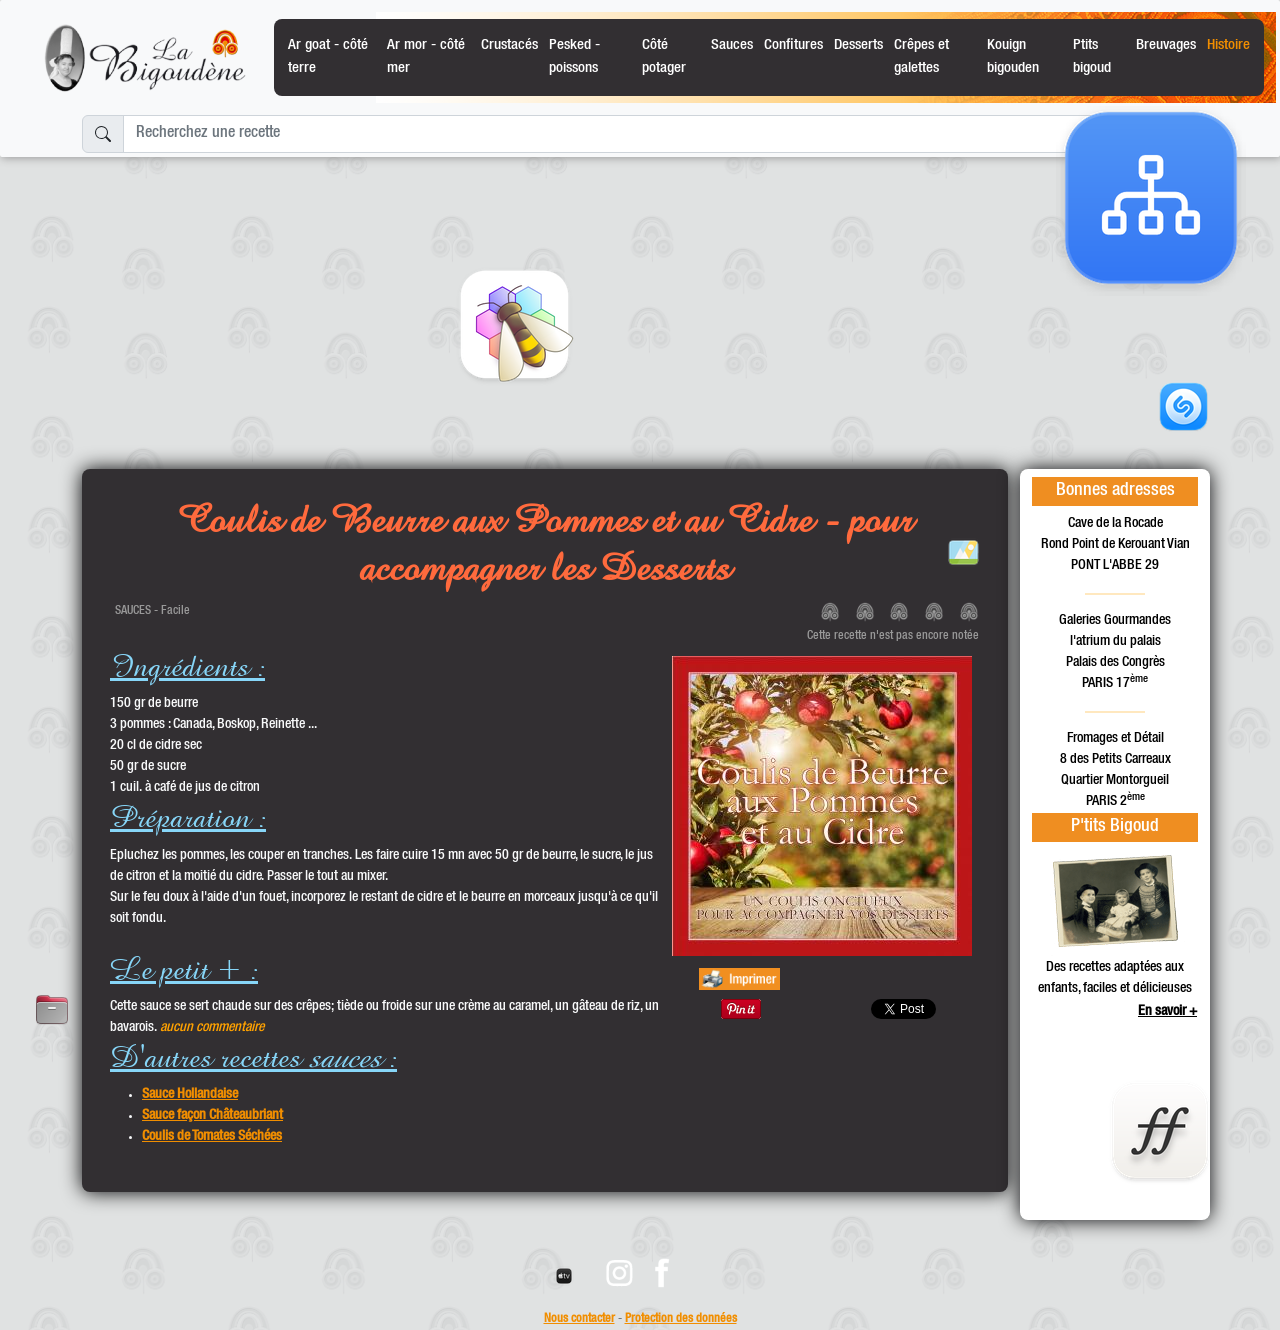  I want to click on open fontforge font editing application, so click(1160, 1131).